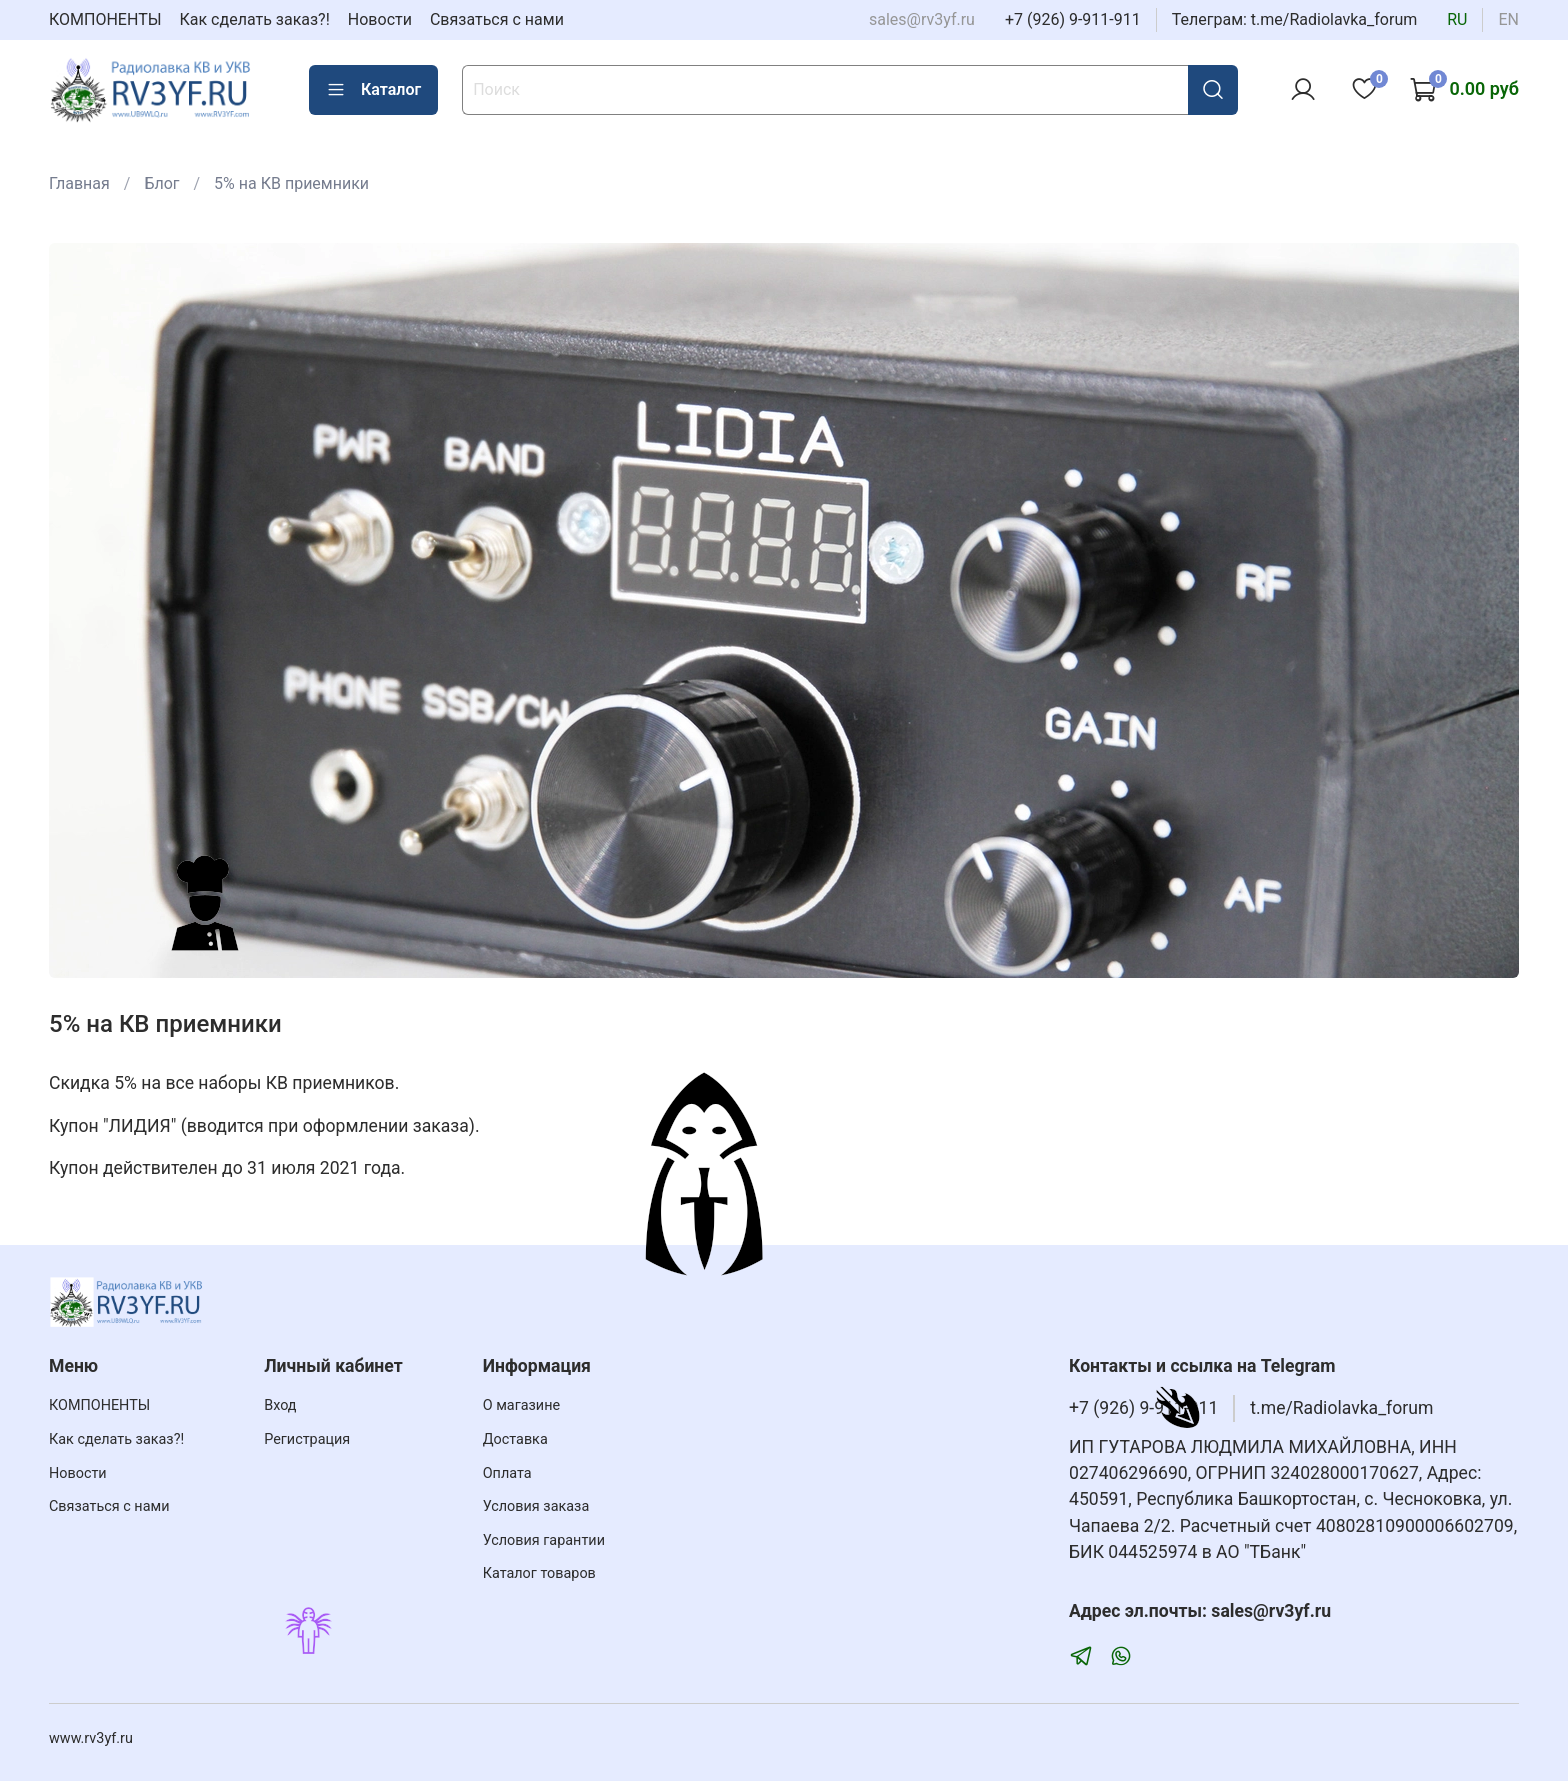 This screenshot has height=1781, width=1568. What do you see at coordinates (205, 903) in the screenshot?
I see `access cooking or recipe features` at bounding box center [205, 903].